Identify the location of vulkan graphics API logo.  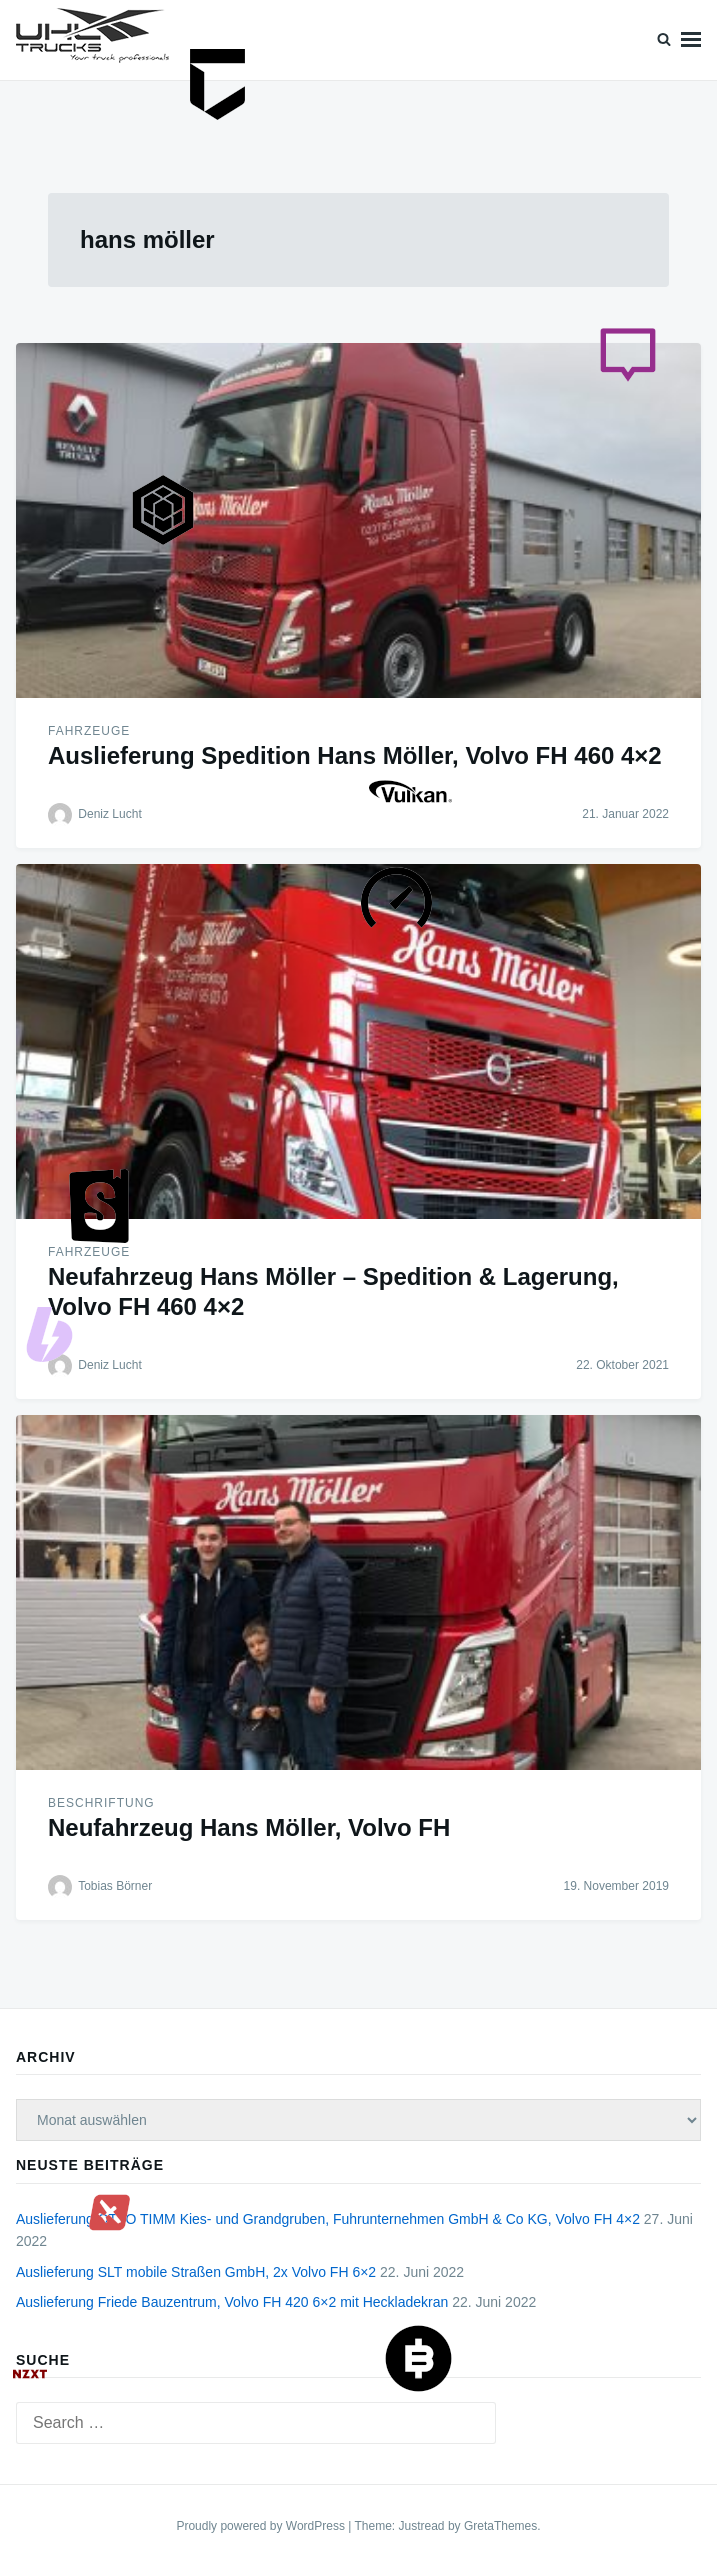
(410, 791).